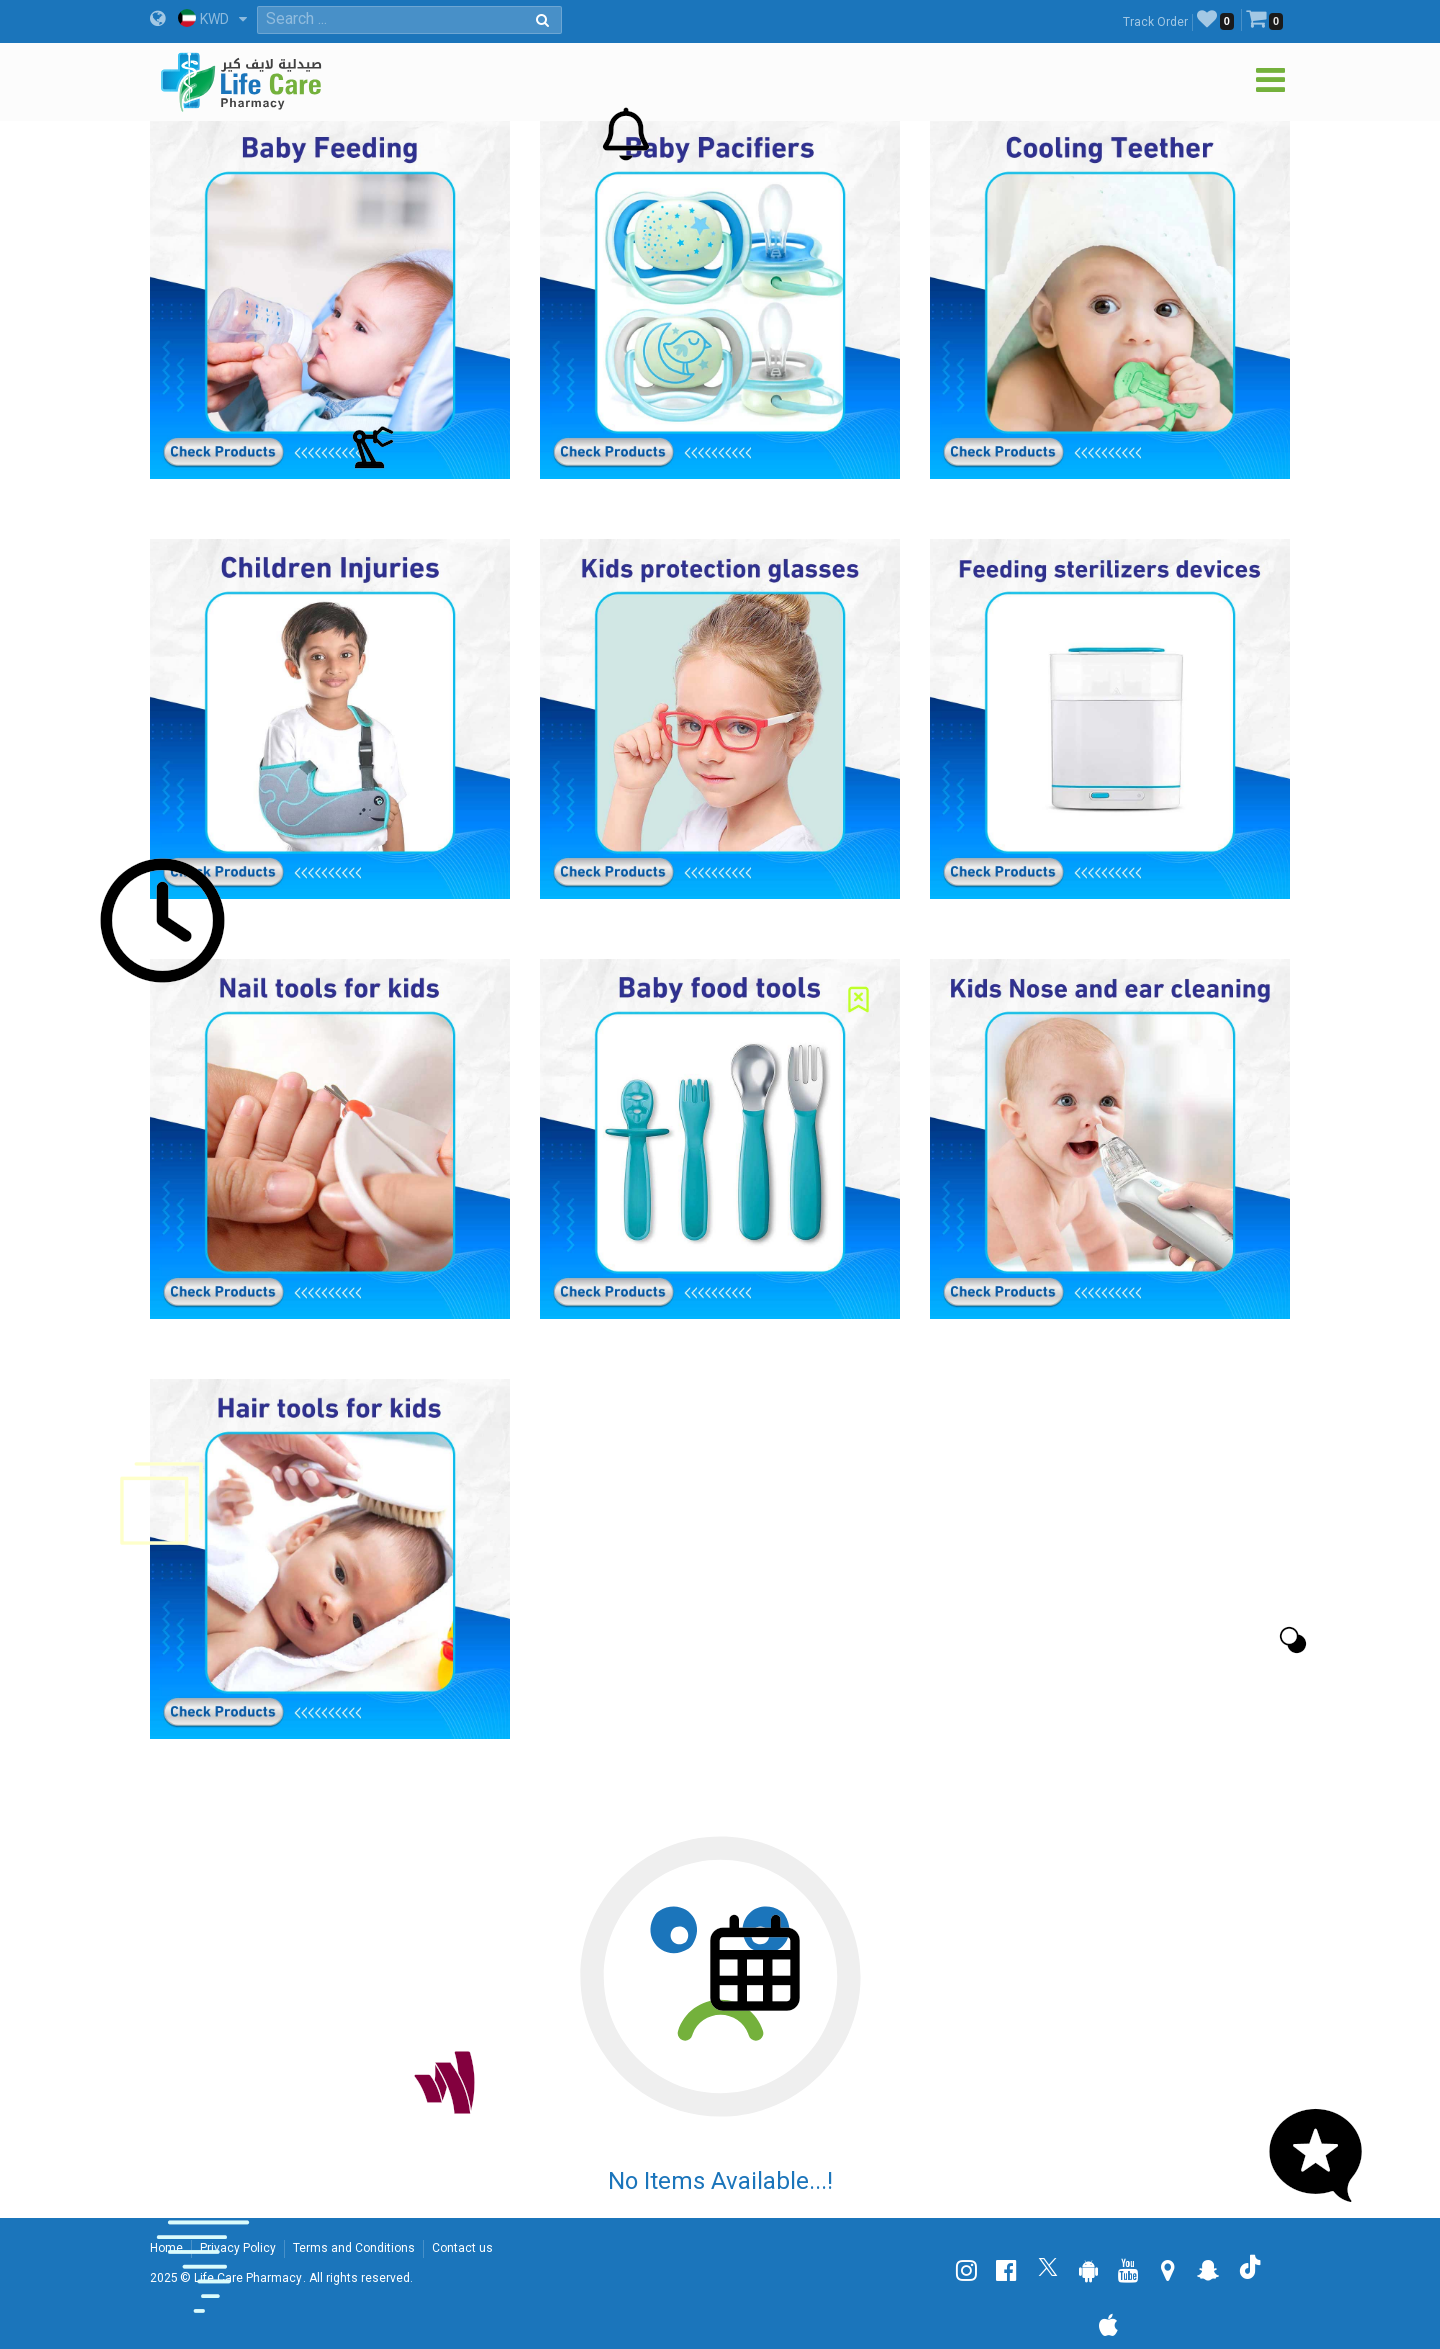  Describe the element at coordinates (162, 920) in the screenshot. I see `view time or check the clock` at that location.